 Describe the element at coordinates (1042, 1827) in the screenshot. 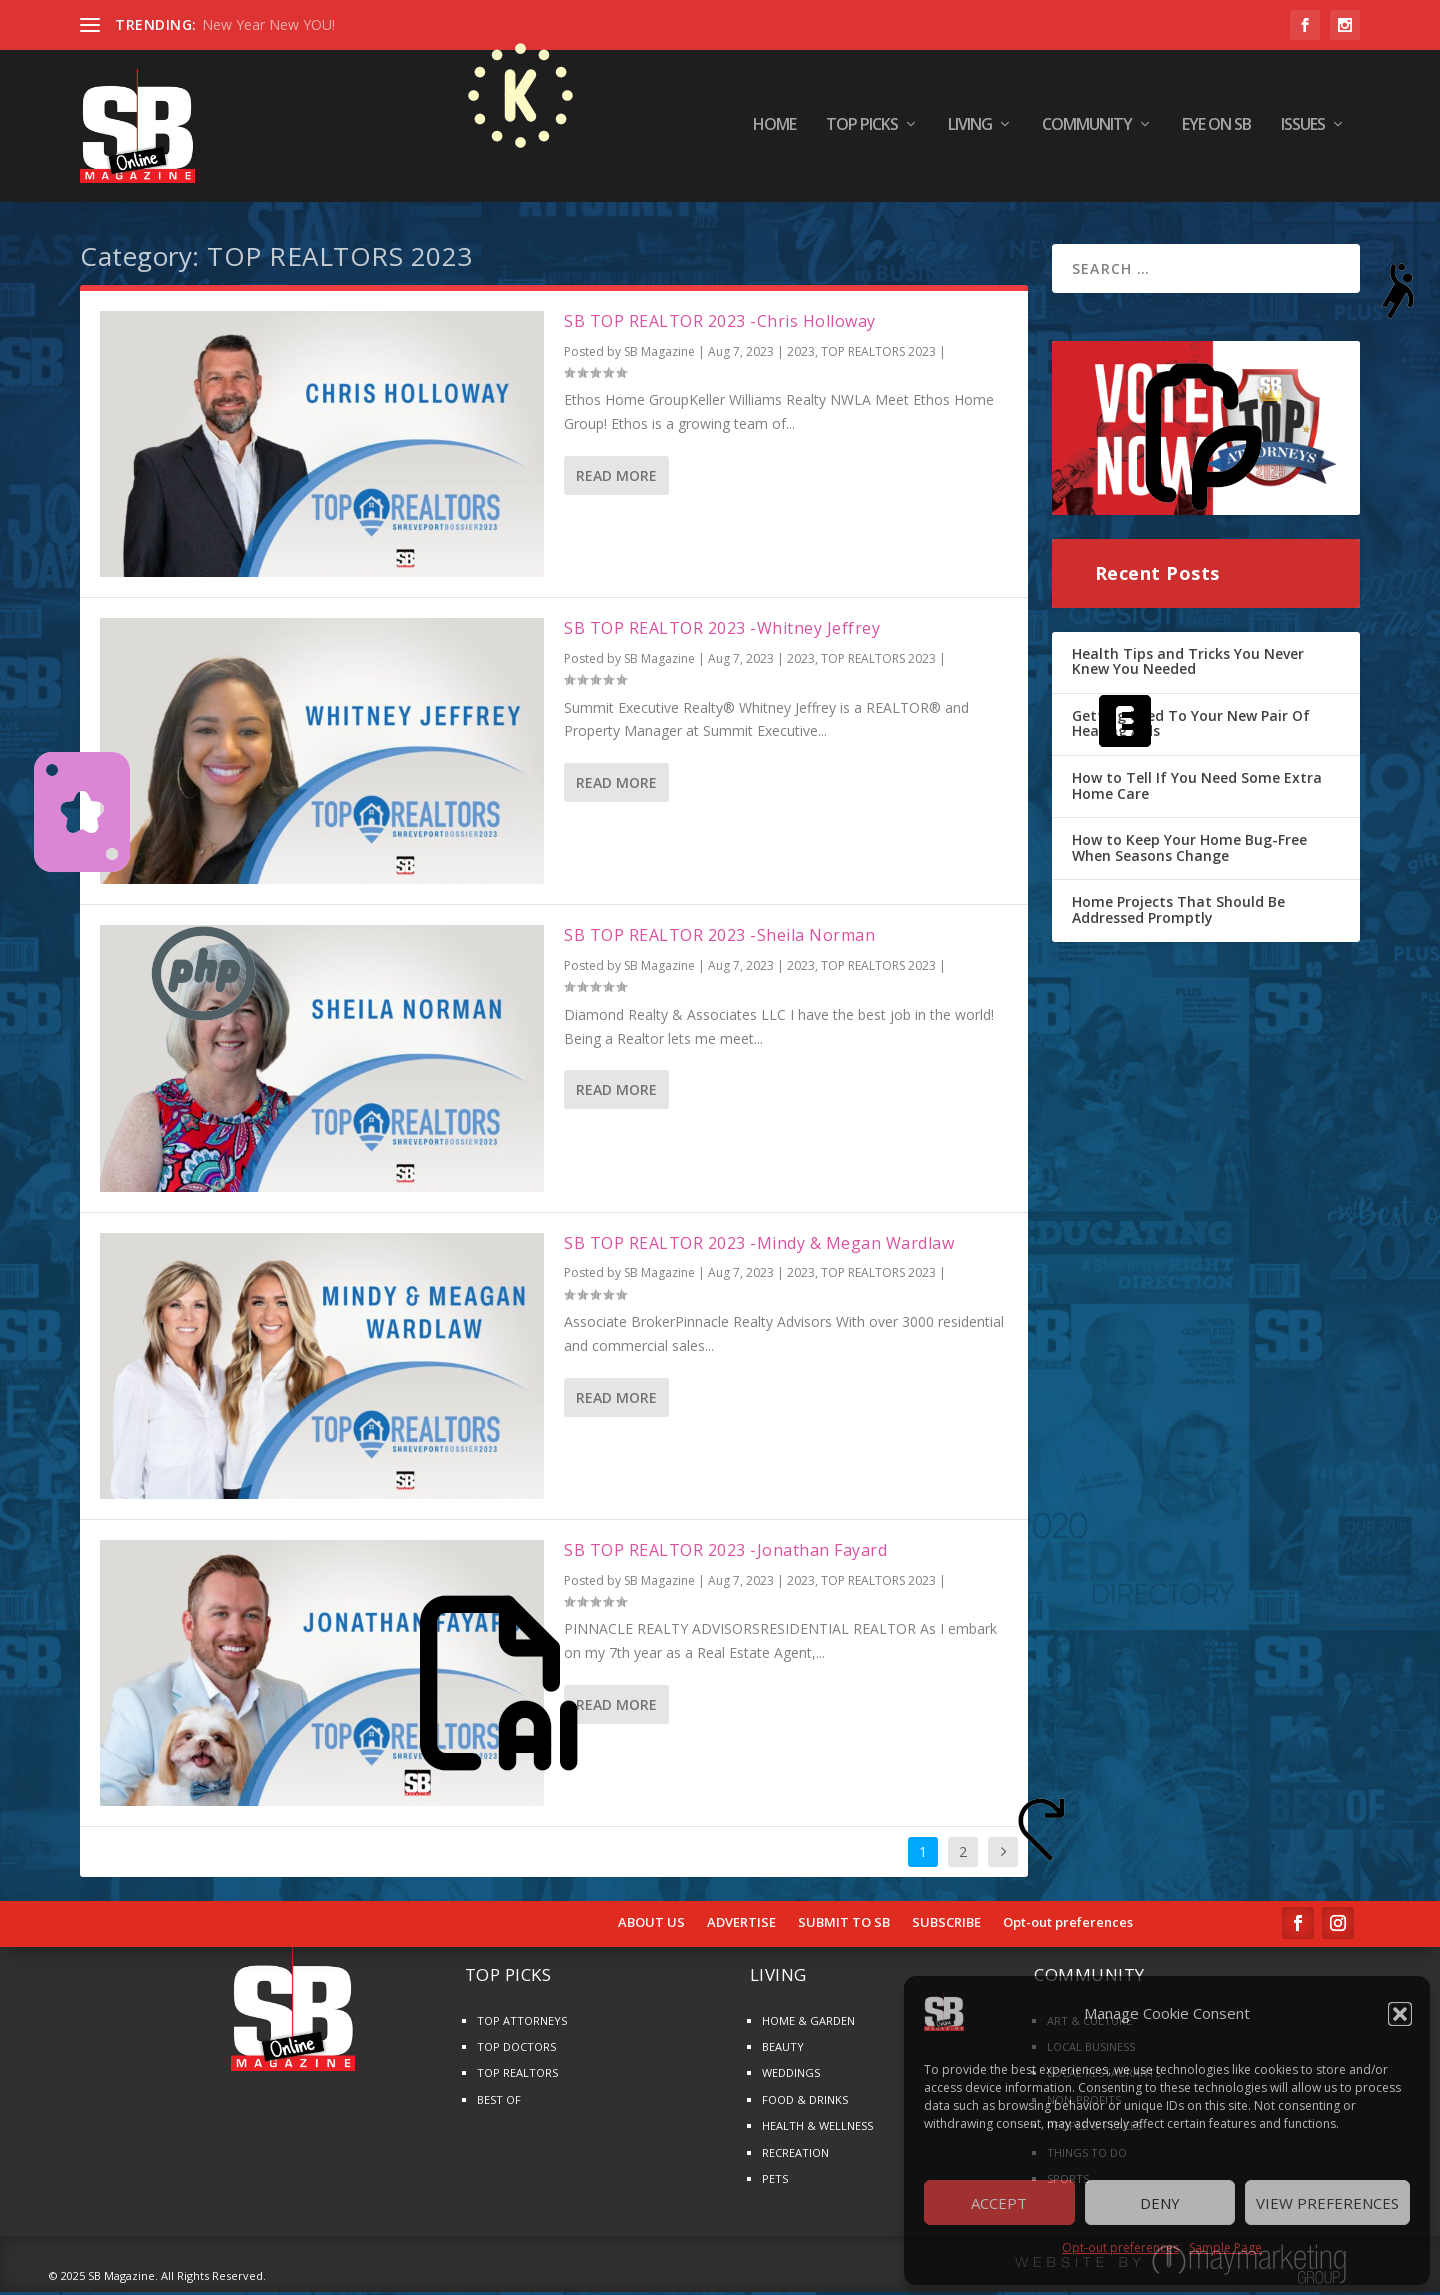

I see `redo the last undone action` at that location.